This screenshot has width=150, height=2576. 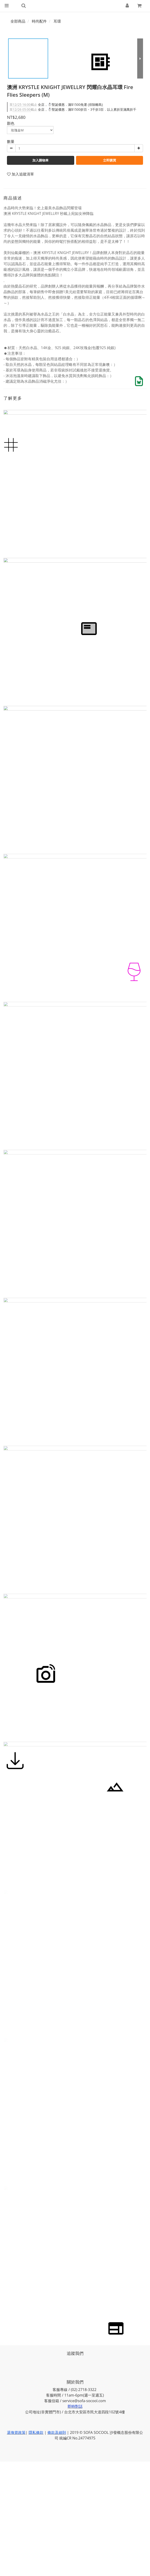 I want to click on view featured playlist, so click(x=89, y=629).